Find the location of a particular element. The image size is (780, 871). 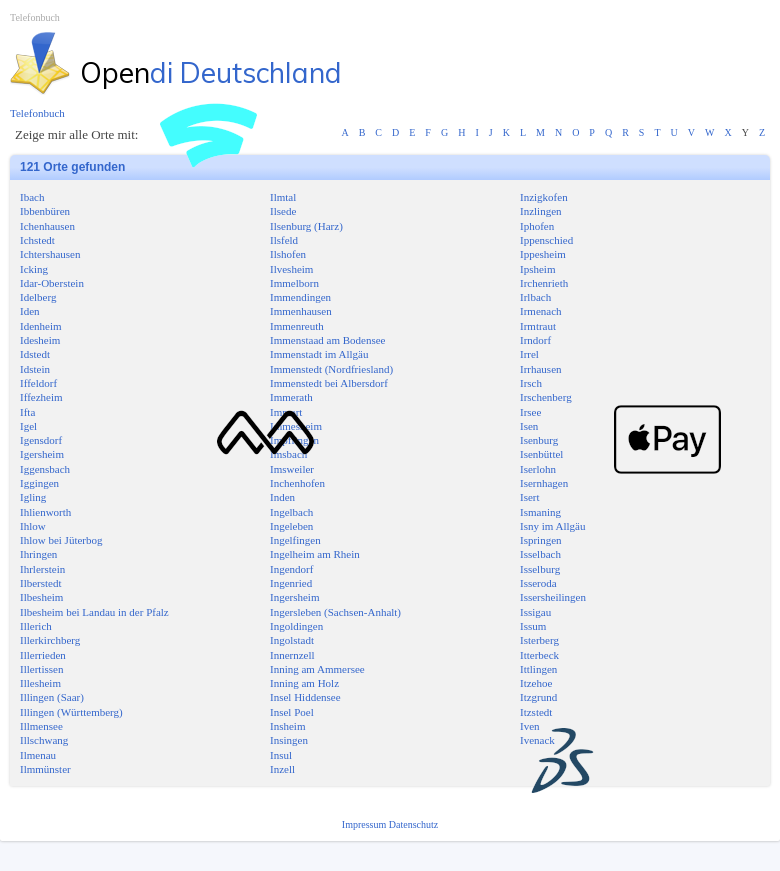

dassault systèmes company logo is located at coordinates (562, 760).